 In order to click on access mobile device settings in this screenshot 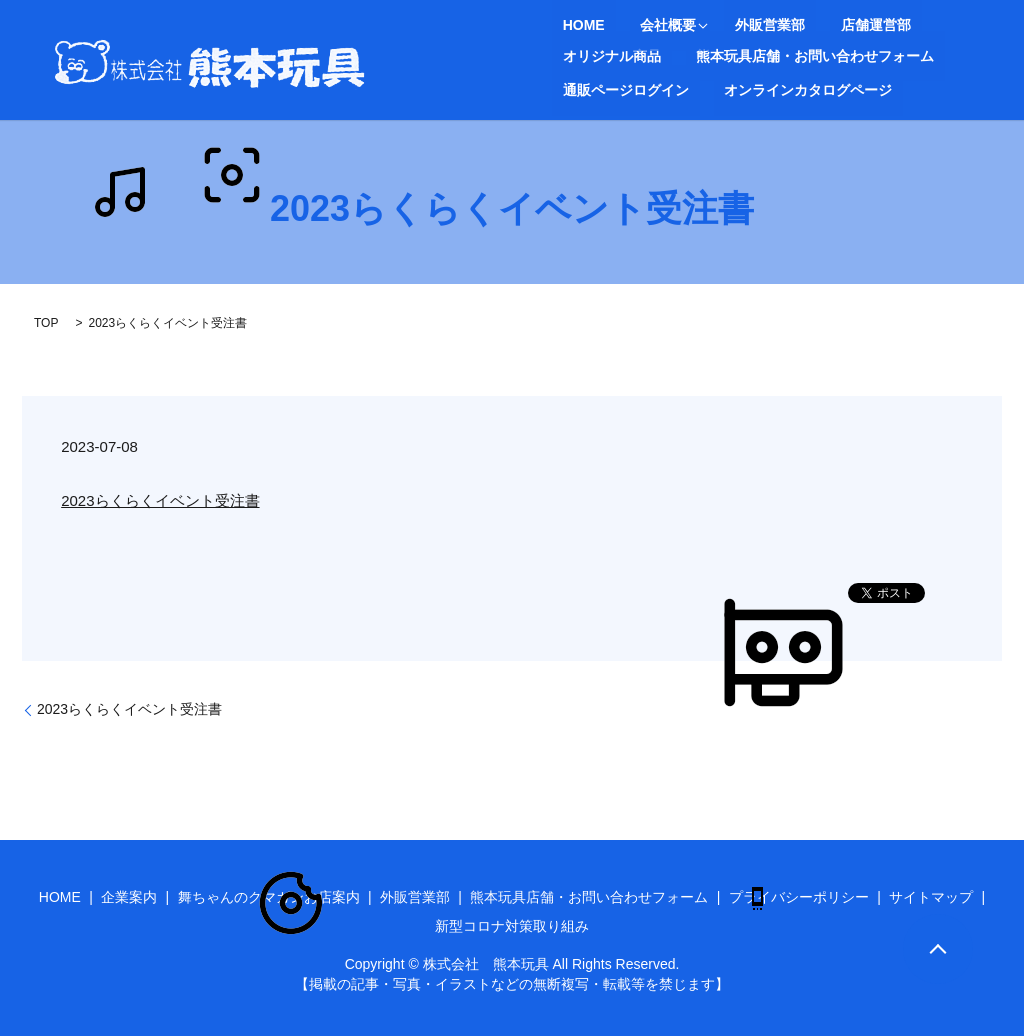, I will do `click(757, 898)`.